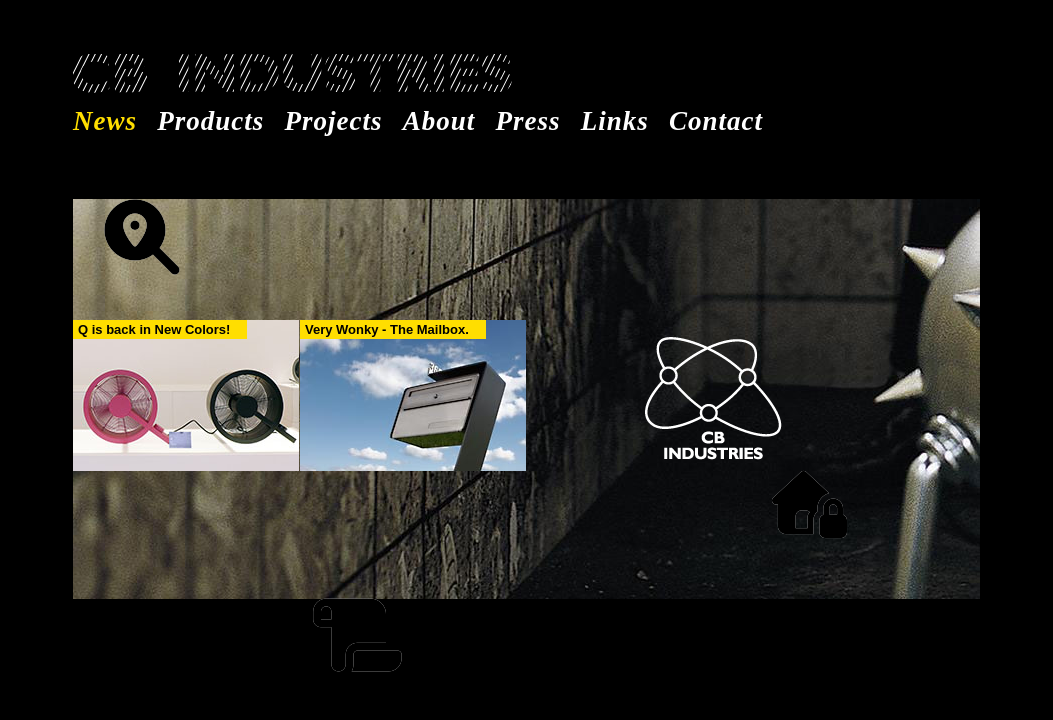 This screenshot has height=720, width=1053. I want to click on view terms and conditions or legal document, so click(360, 635).